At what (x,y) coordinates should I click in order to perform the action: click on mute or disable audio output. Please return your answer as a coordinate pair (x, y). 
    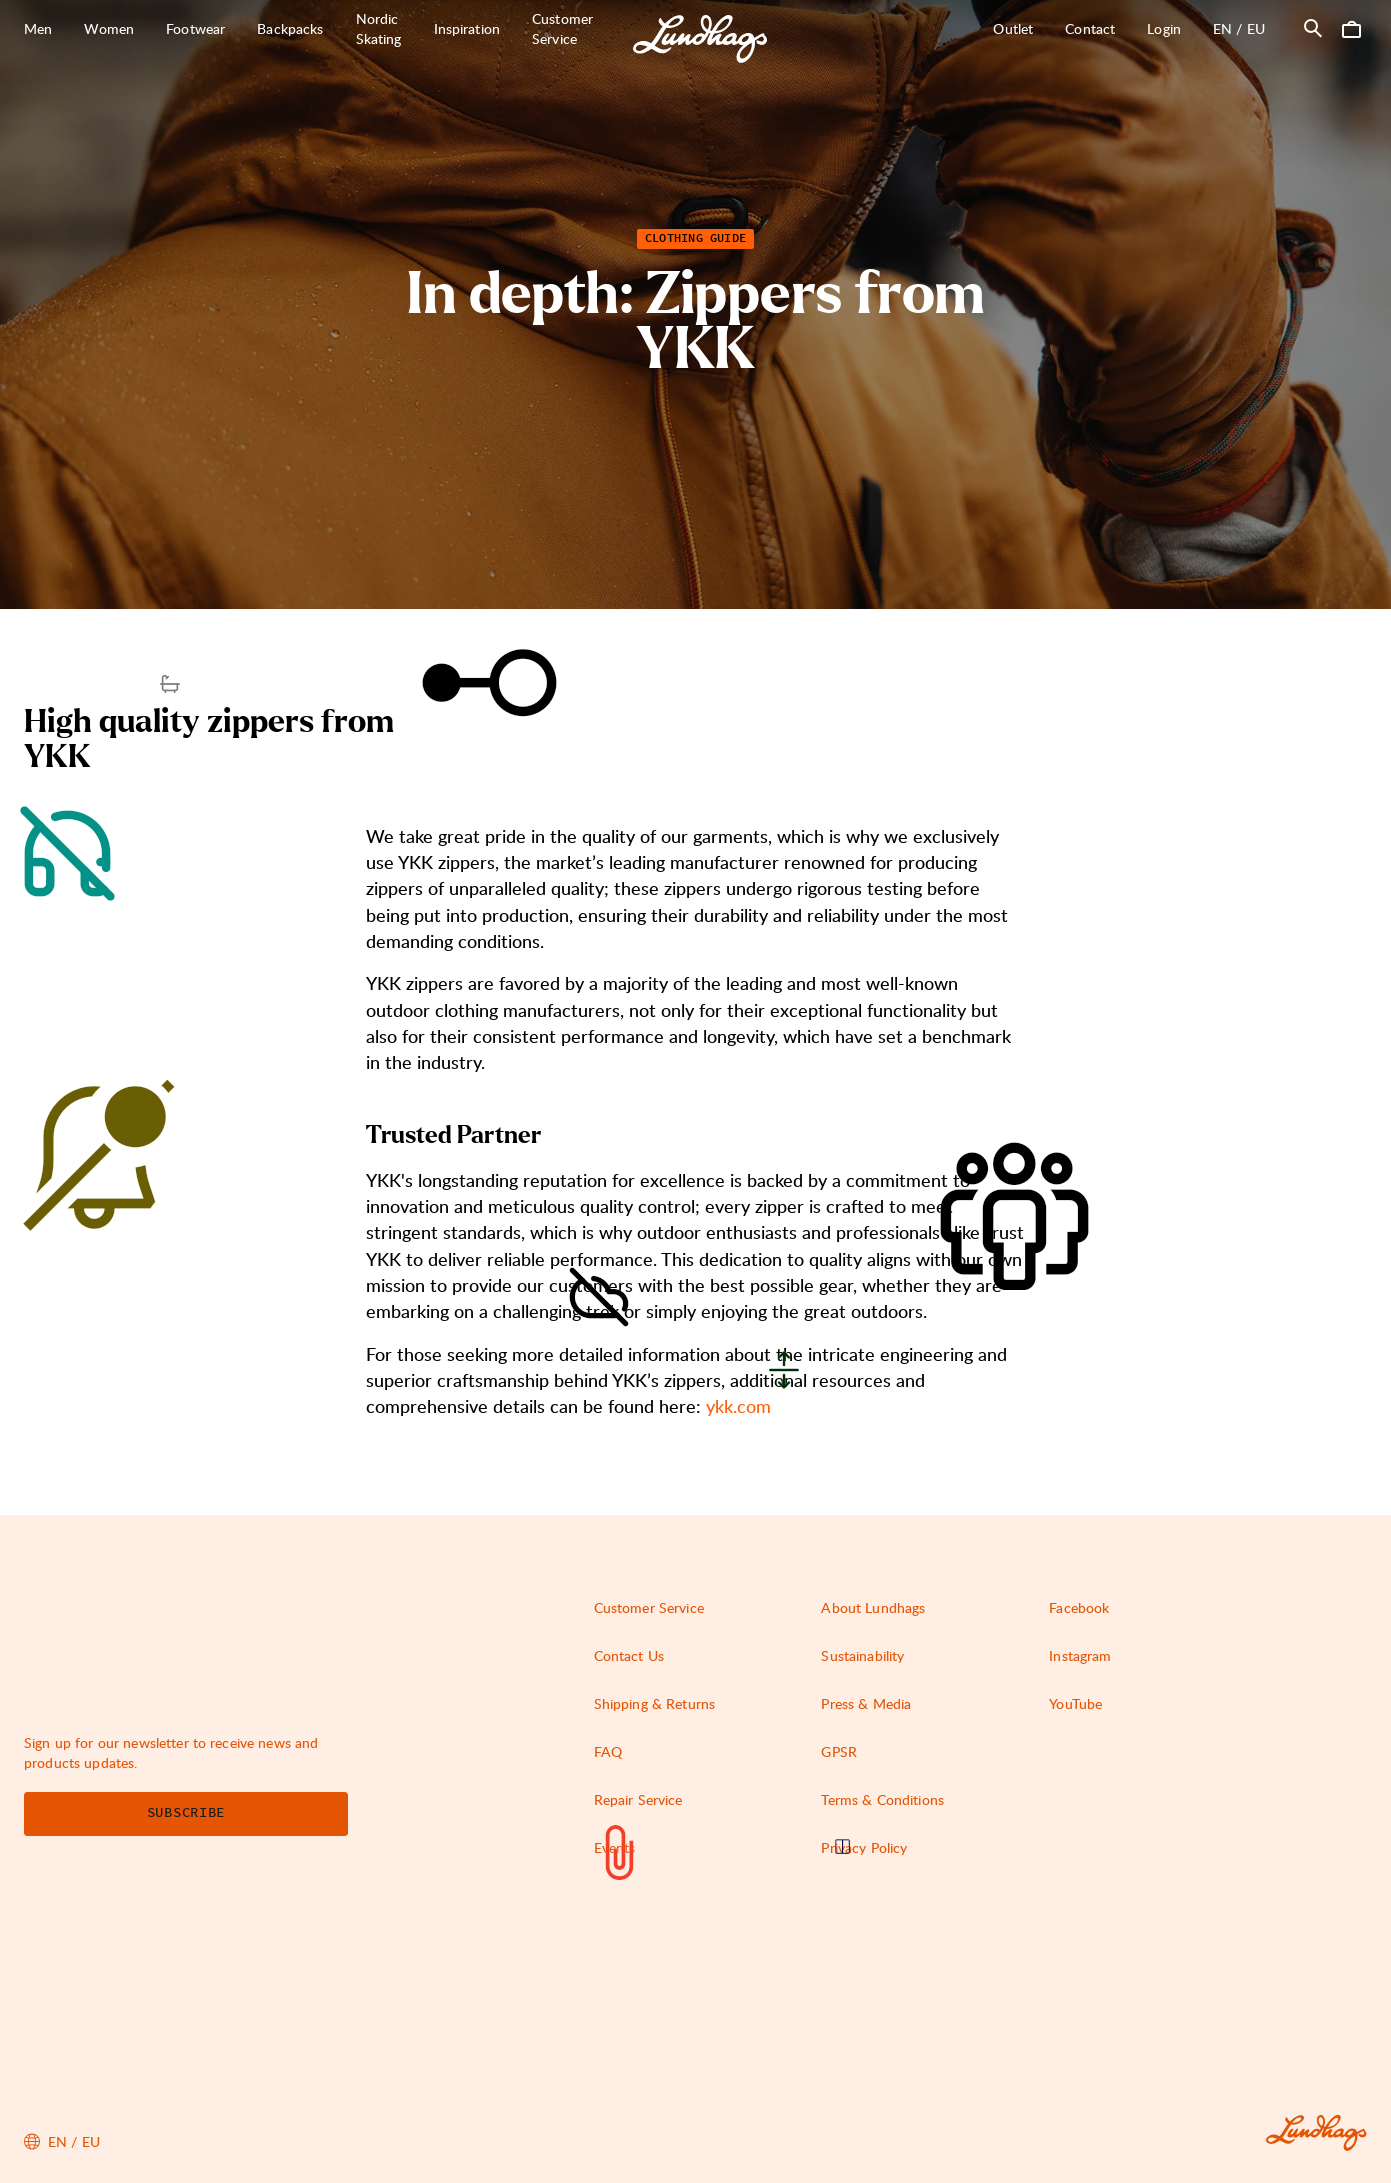
    Looking at the image, I should click on (67, 853).